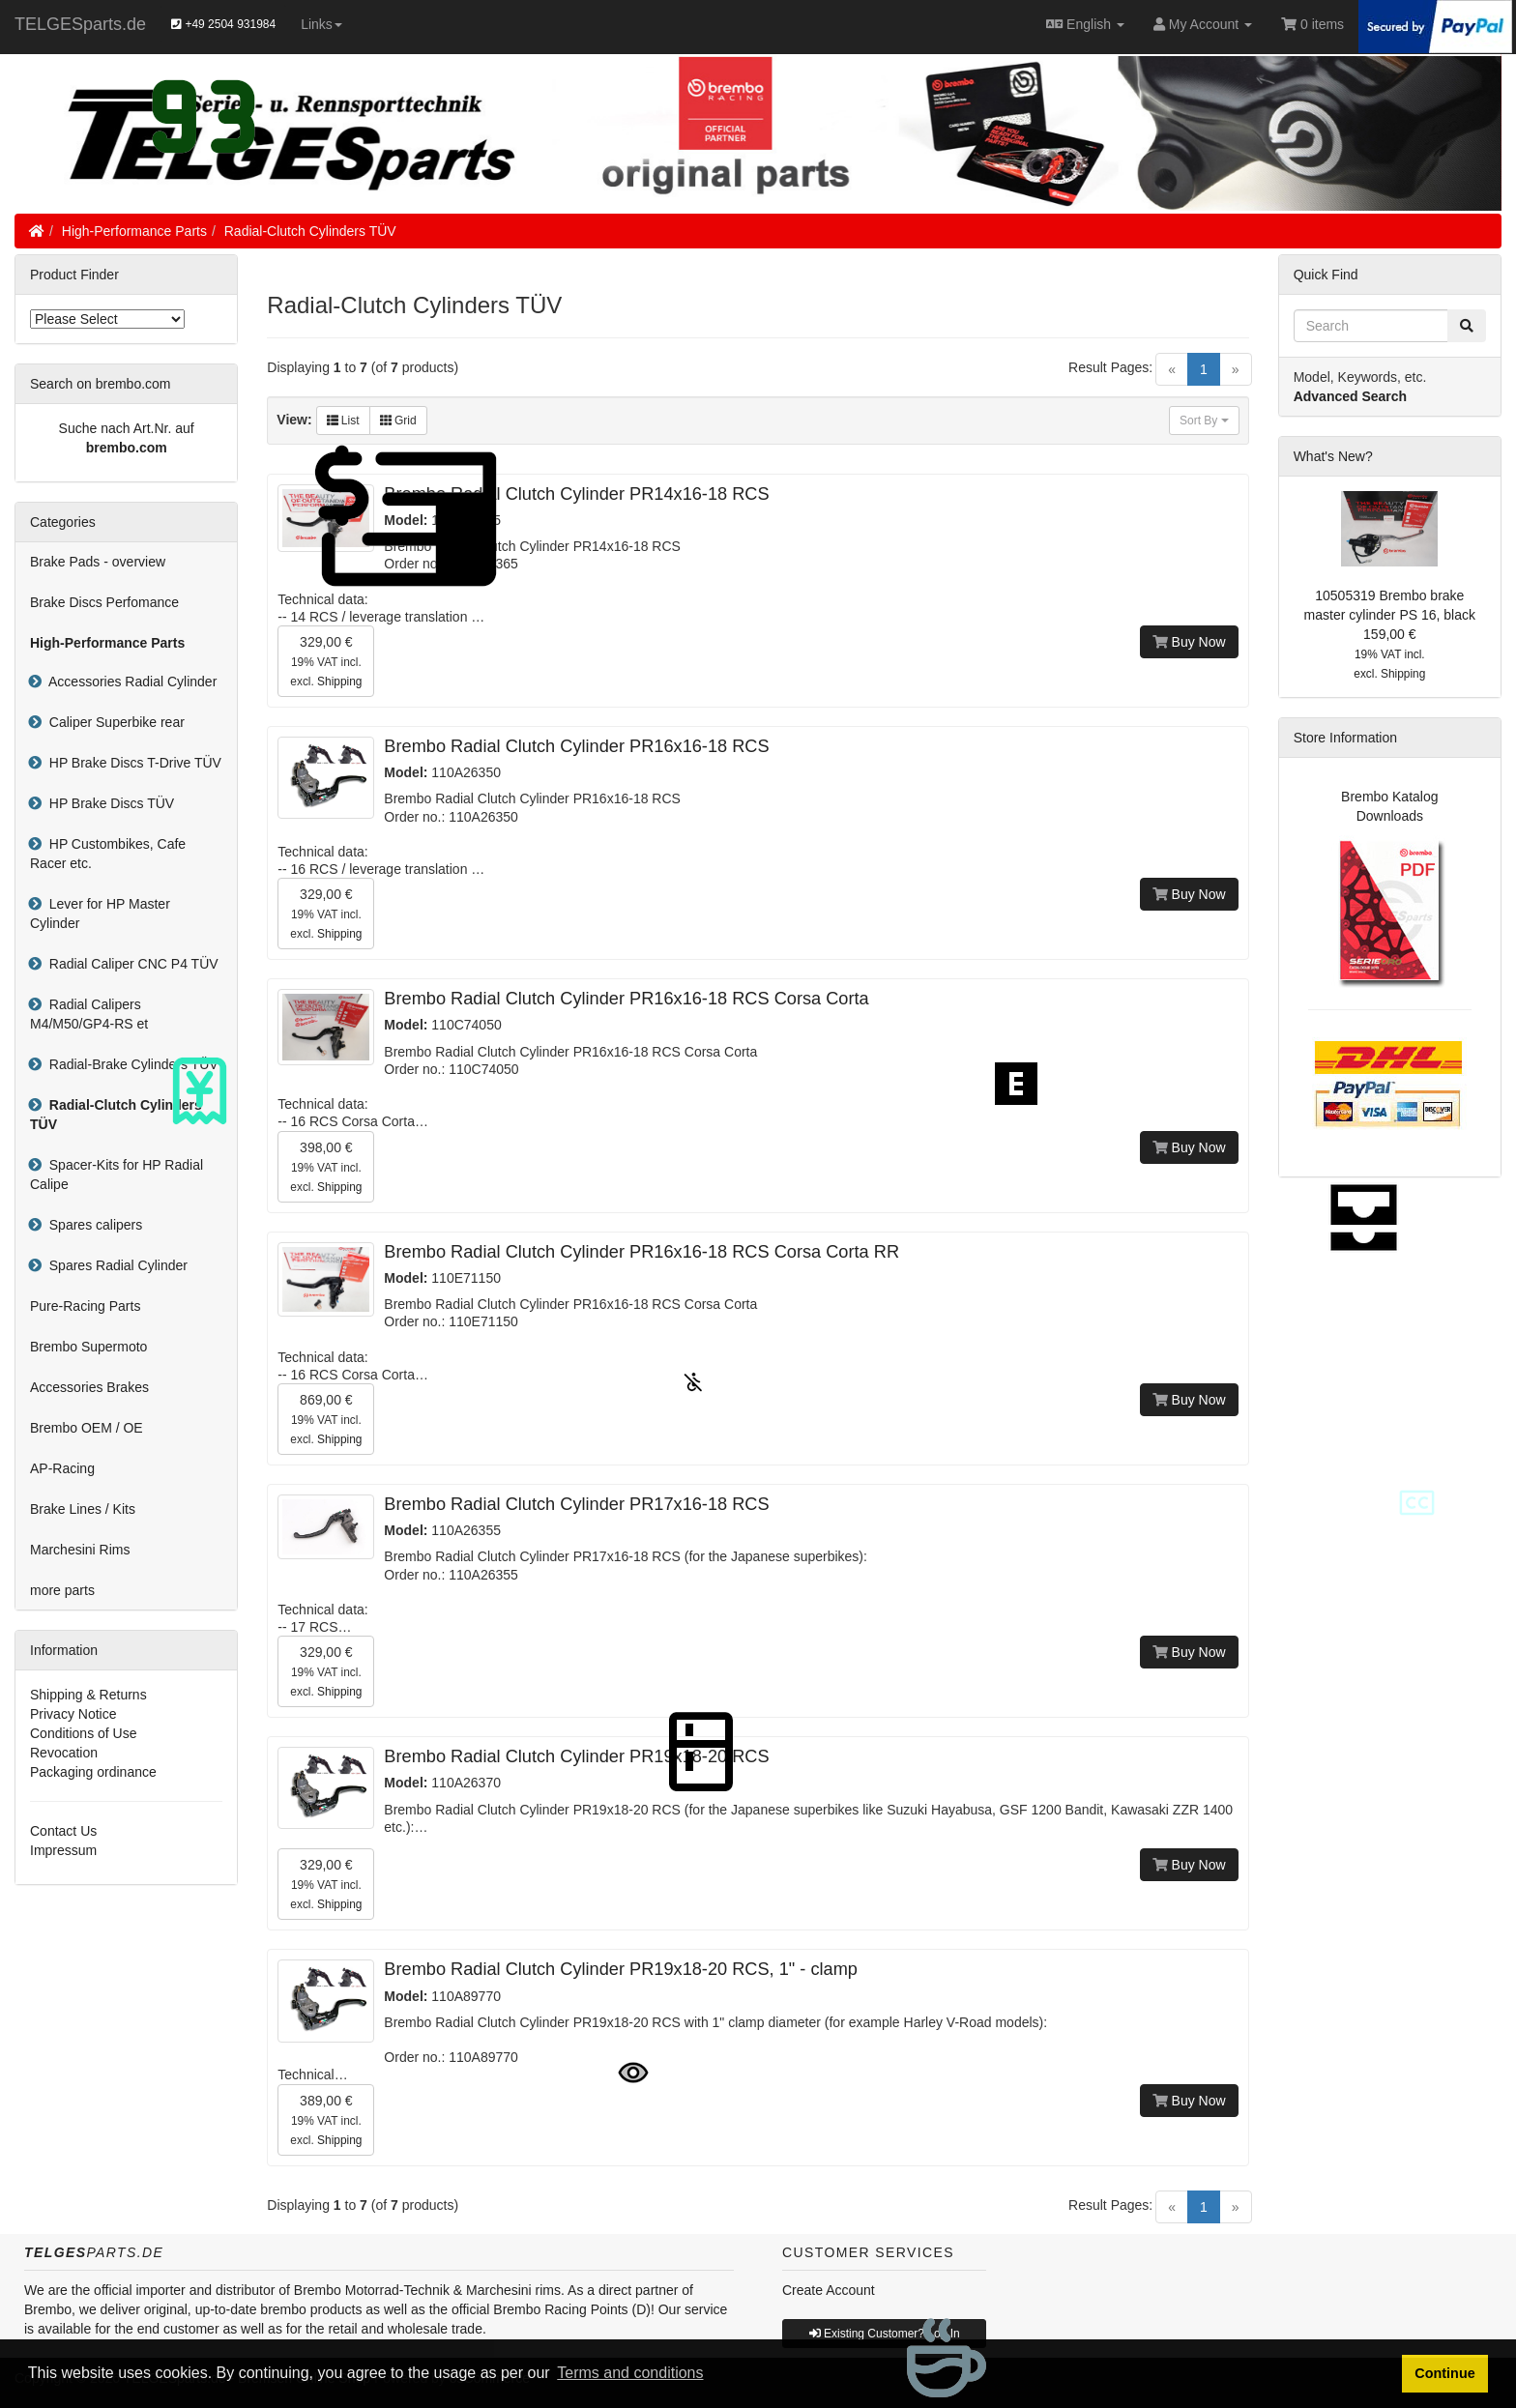 This screenshot has height=2408, width=1516. What do you see at coordinates (409, 519) in the screenshot?
I see `view or access invoices` at bounding box center [409, 519].